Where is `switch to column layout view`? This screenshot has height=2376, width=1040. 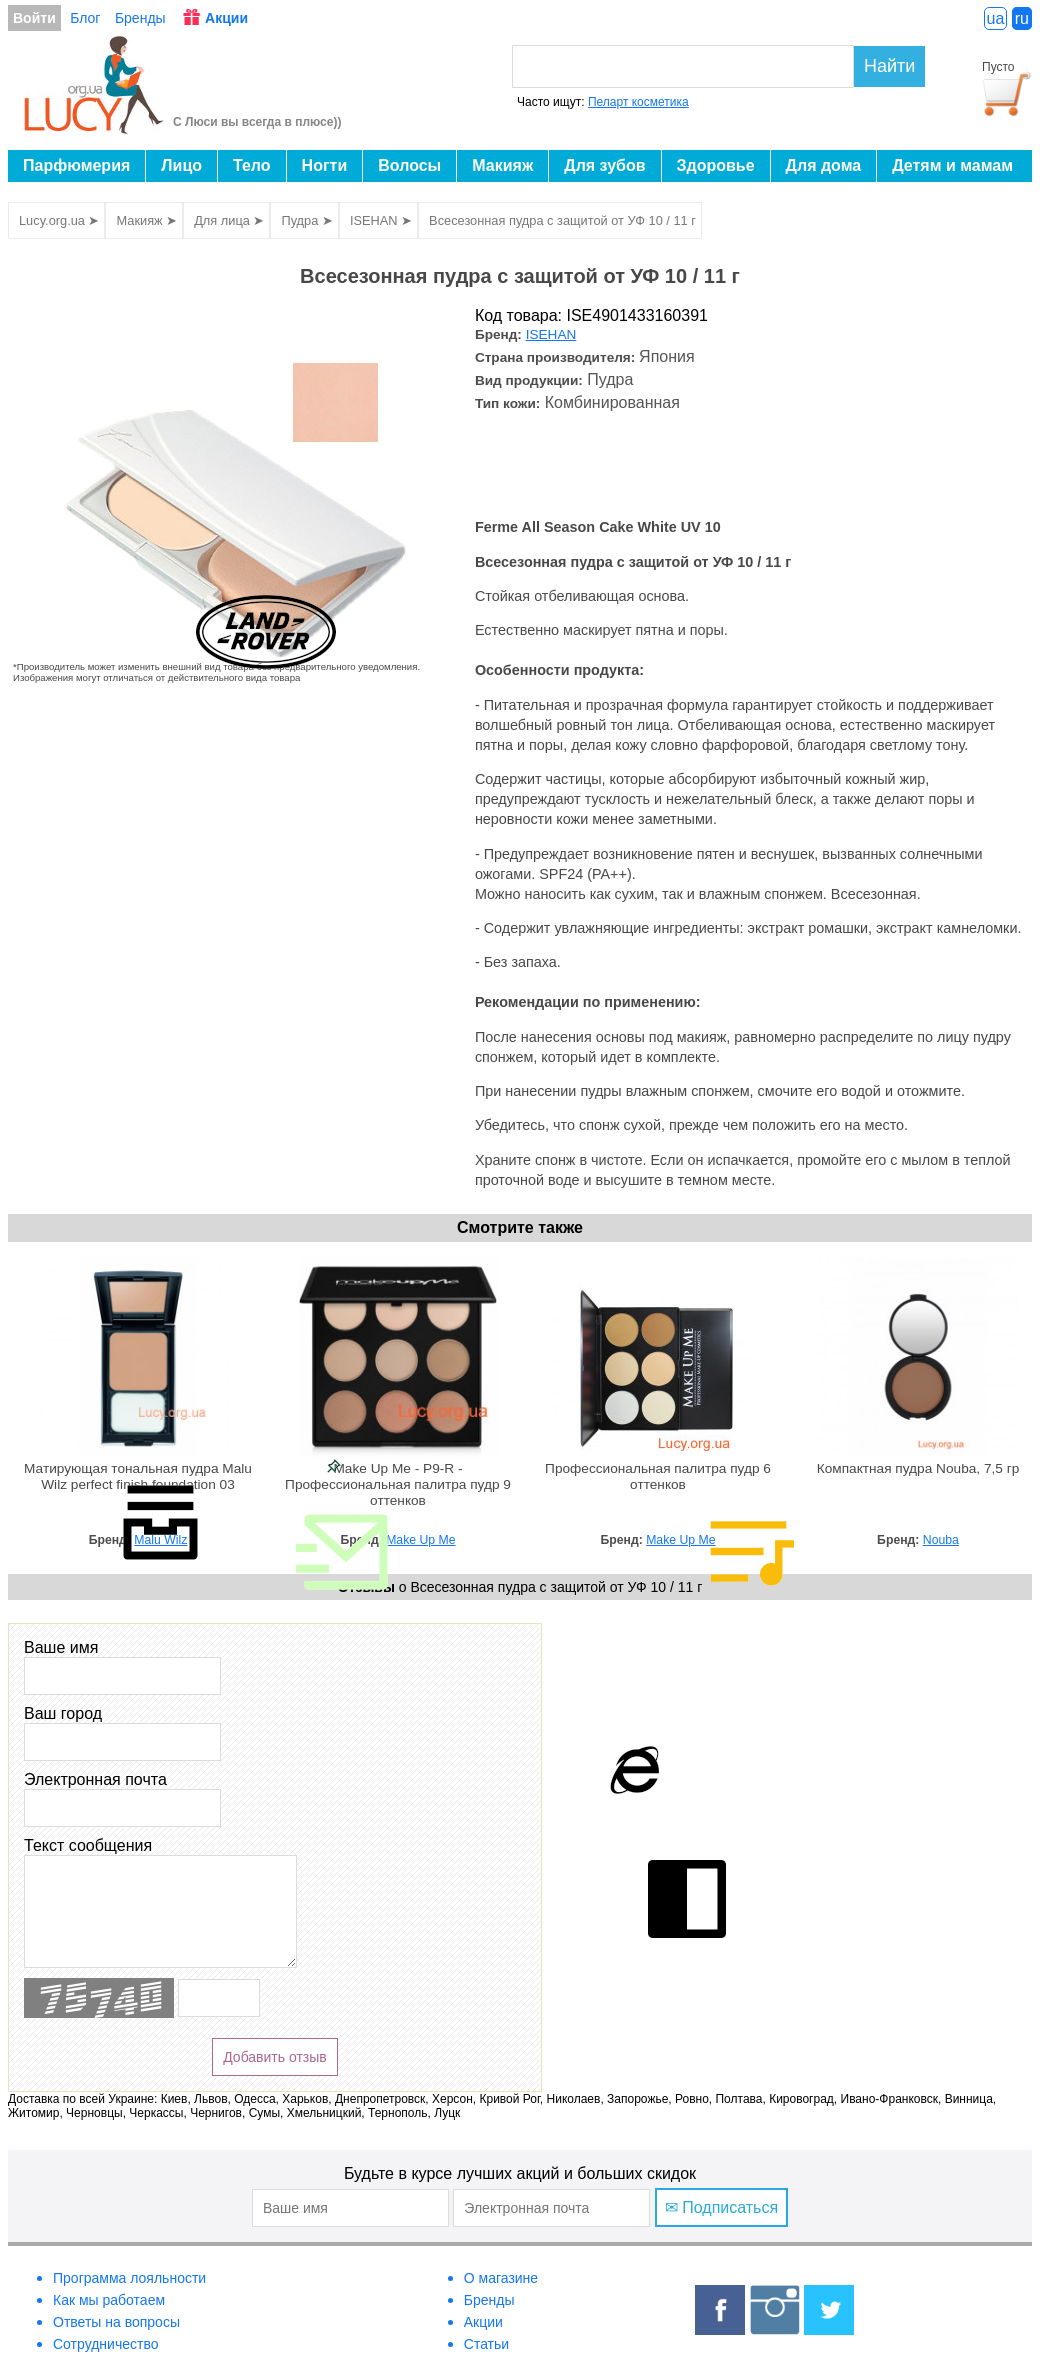 switch to column layout view is located at coordinates (687, 1899).